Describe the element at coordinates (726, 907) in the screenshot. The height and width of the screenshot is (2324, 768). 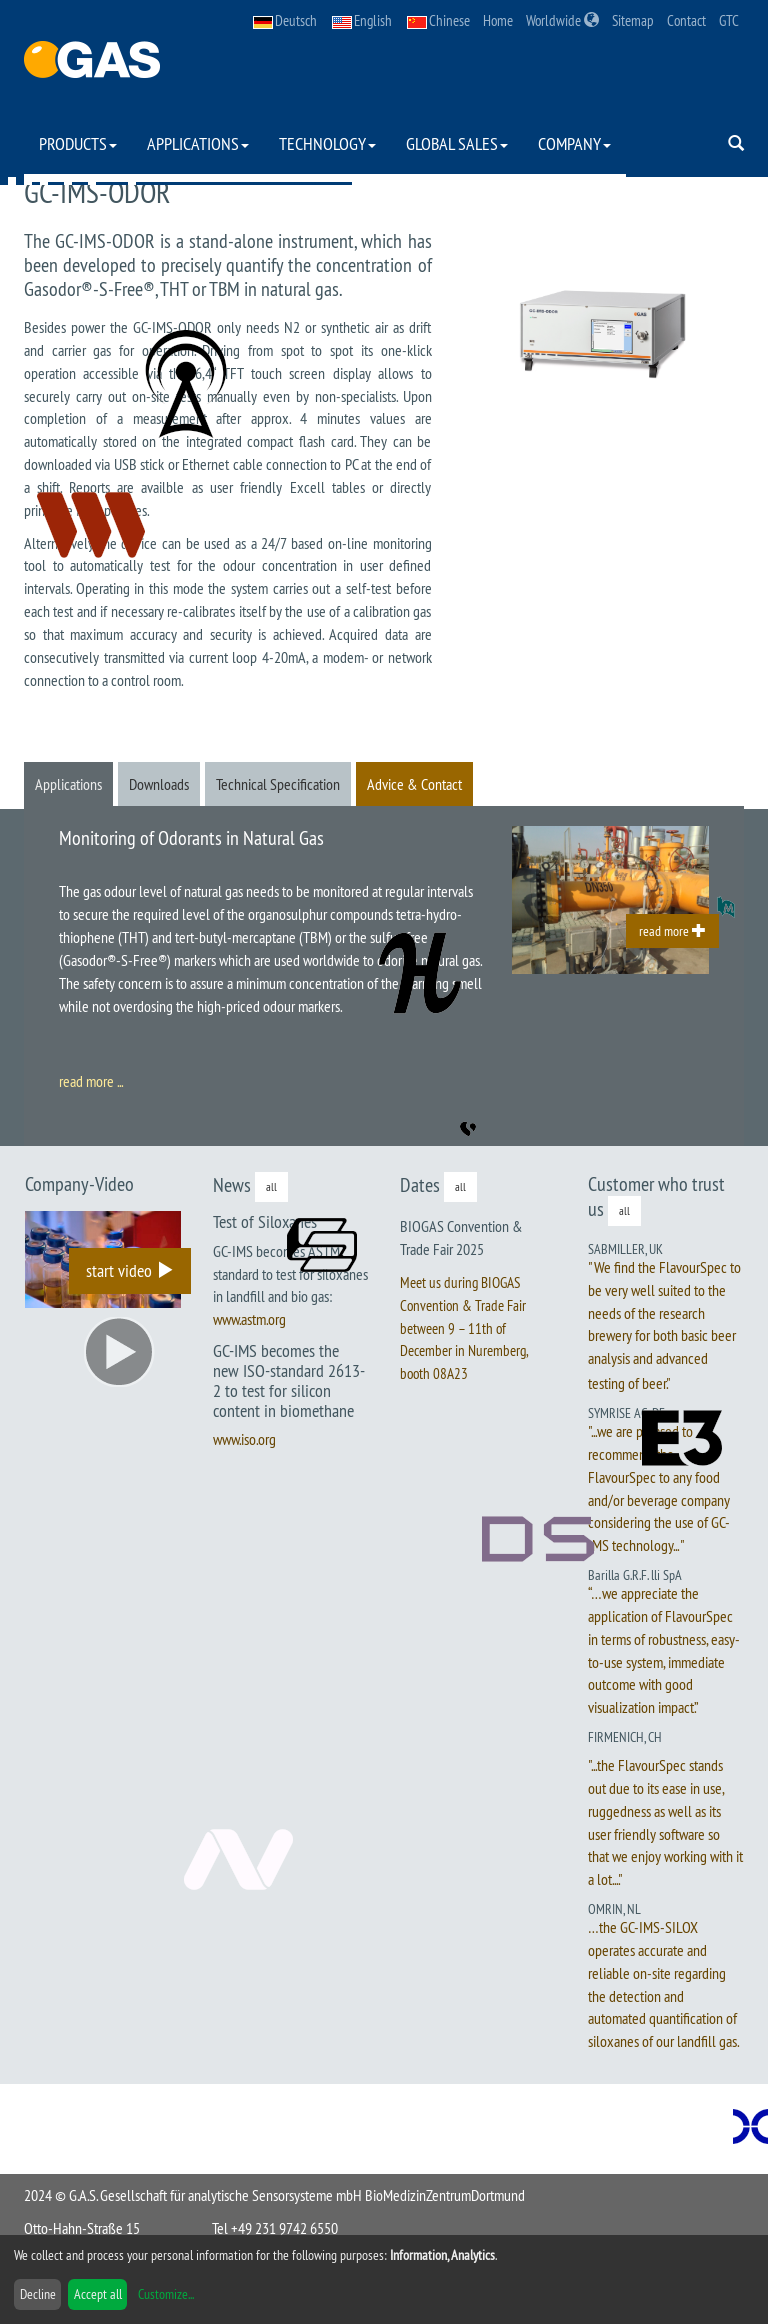
I see `access PubMed medical research database` at that location.